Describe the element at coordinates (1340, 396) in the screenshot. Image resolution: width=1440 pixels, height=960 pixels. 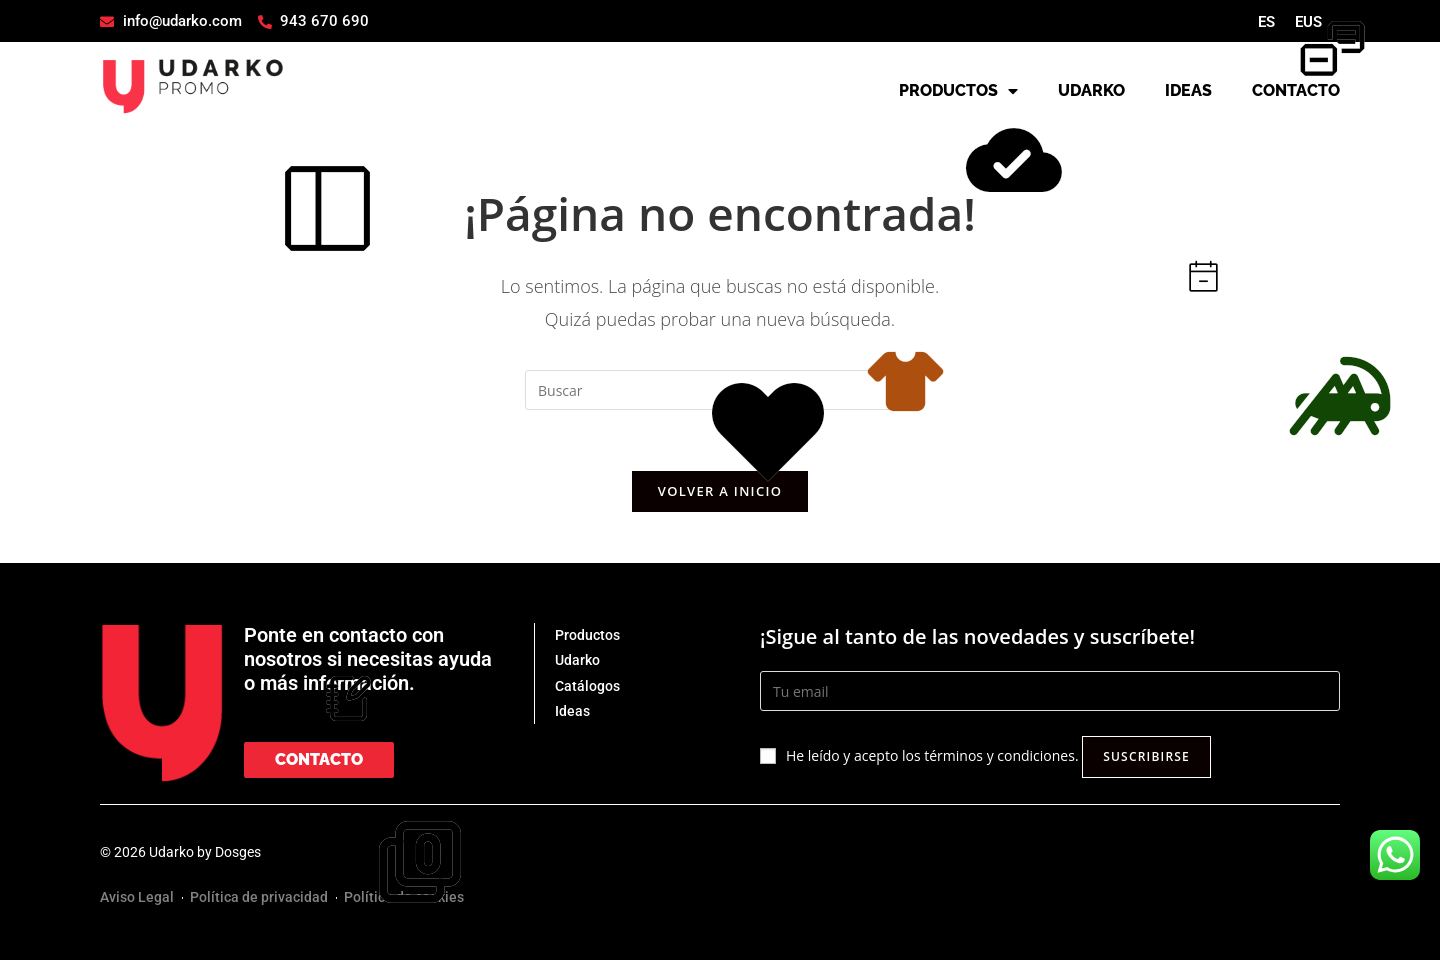
I see `indicates pest or insect-related content` at that location.